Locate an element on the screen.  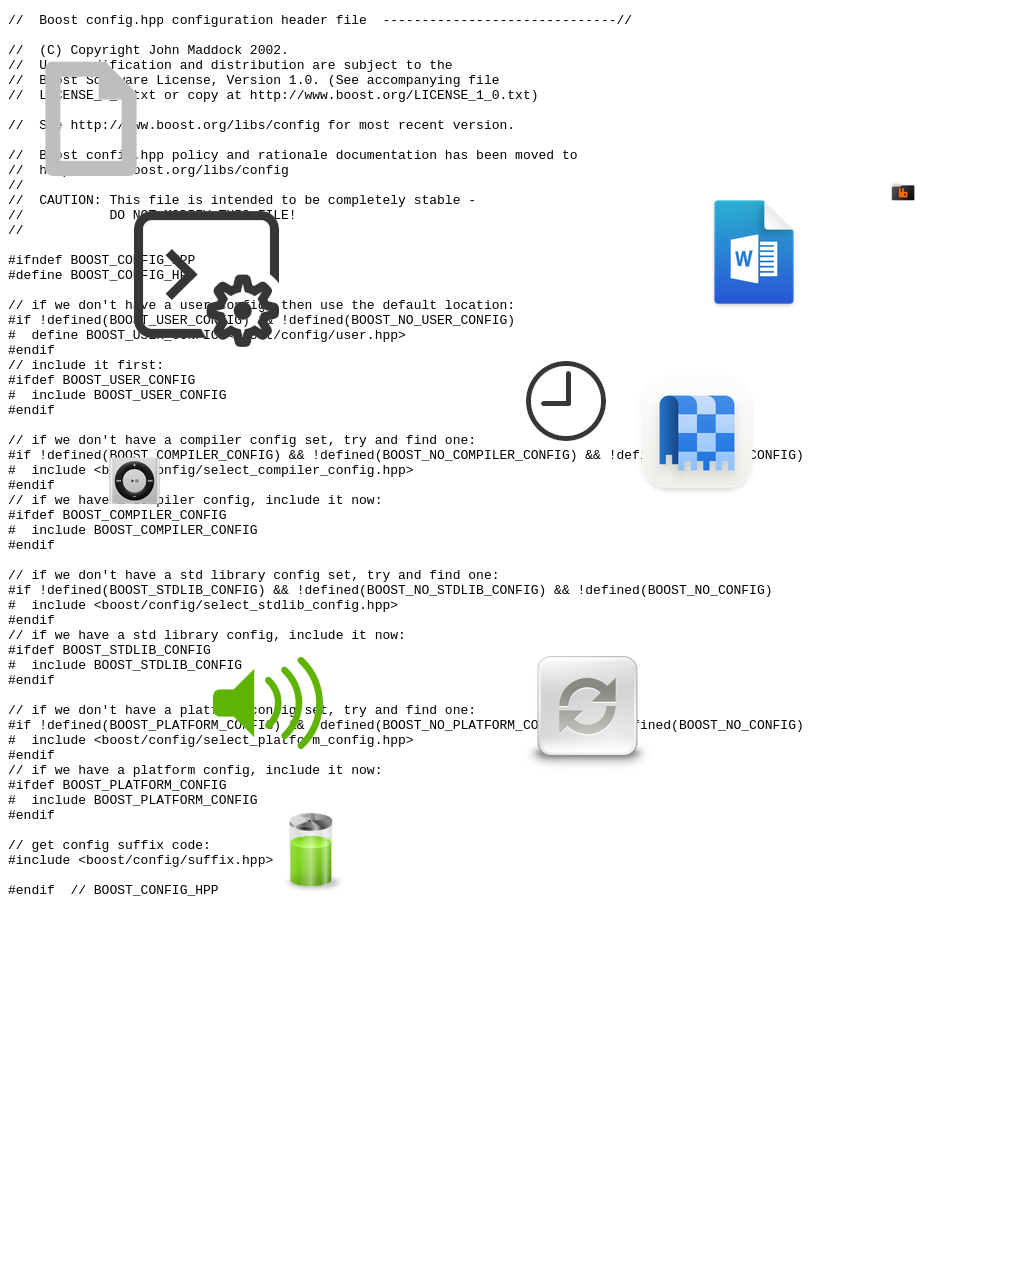
view recently used emojis is located at coordinates (566, 401).